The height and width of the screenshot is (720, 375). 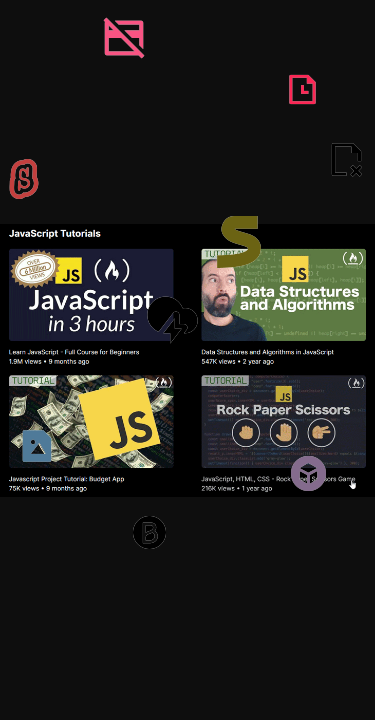 I want to click on visit softpedia website, so click(x=239, y=242).